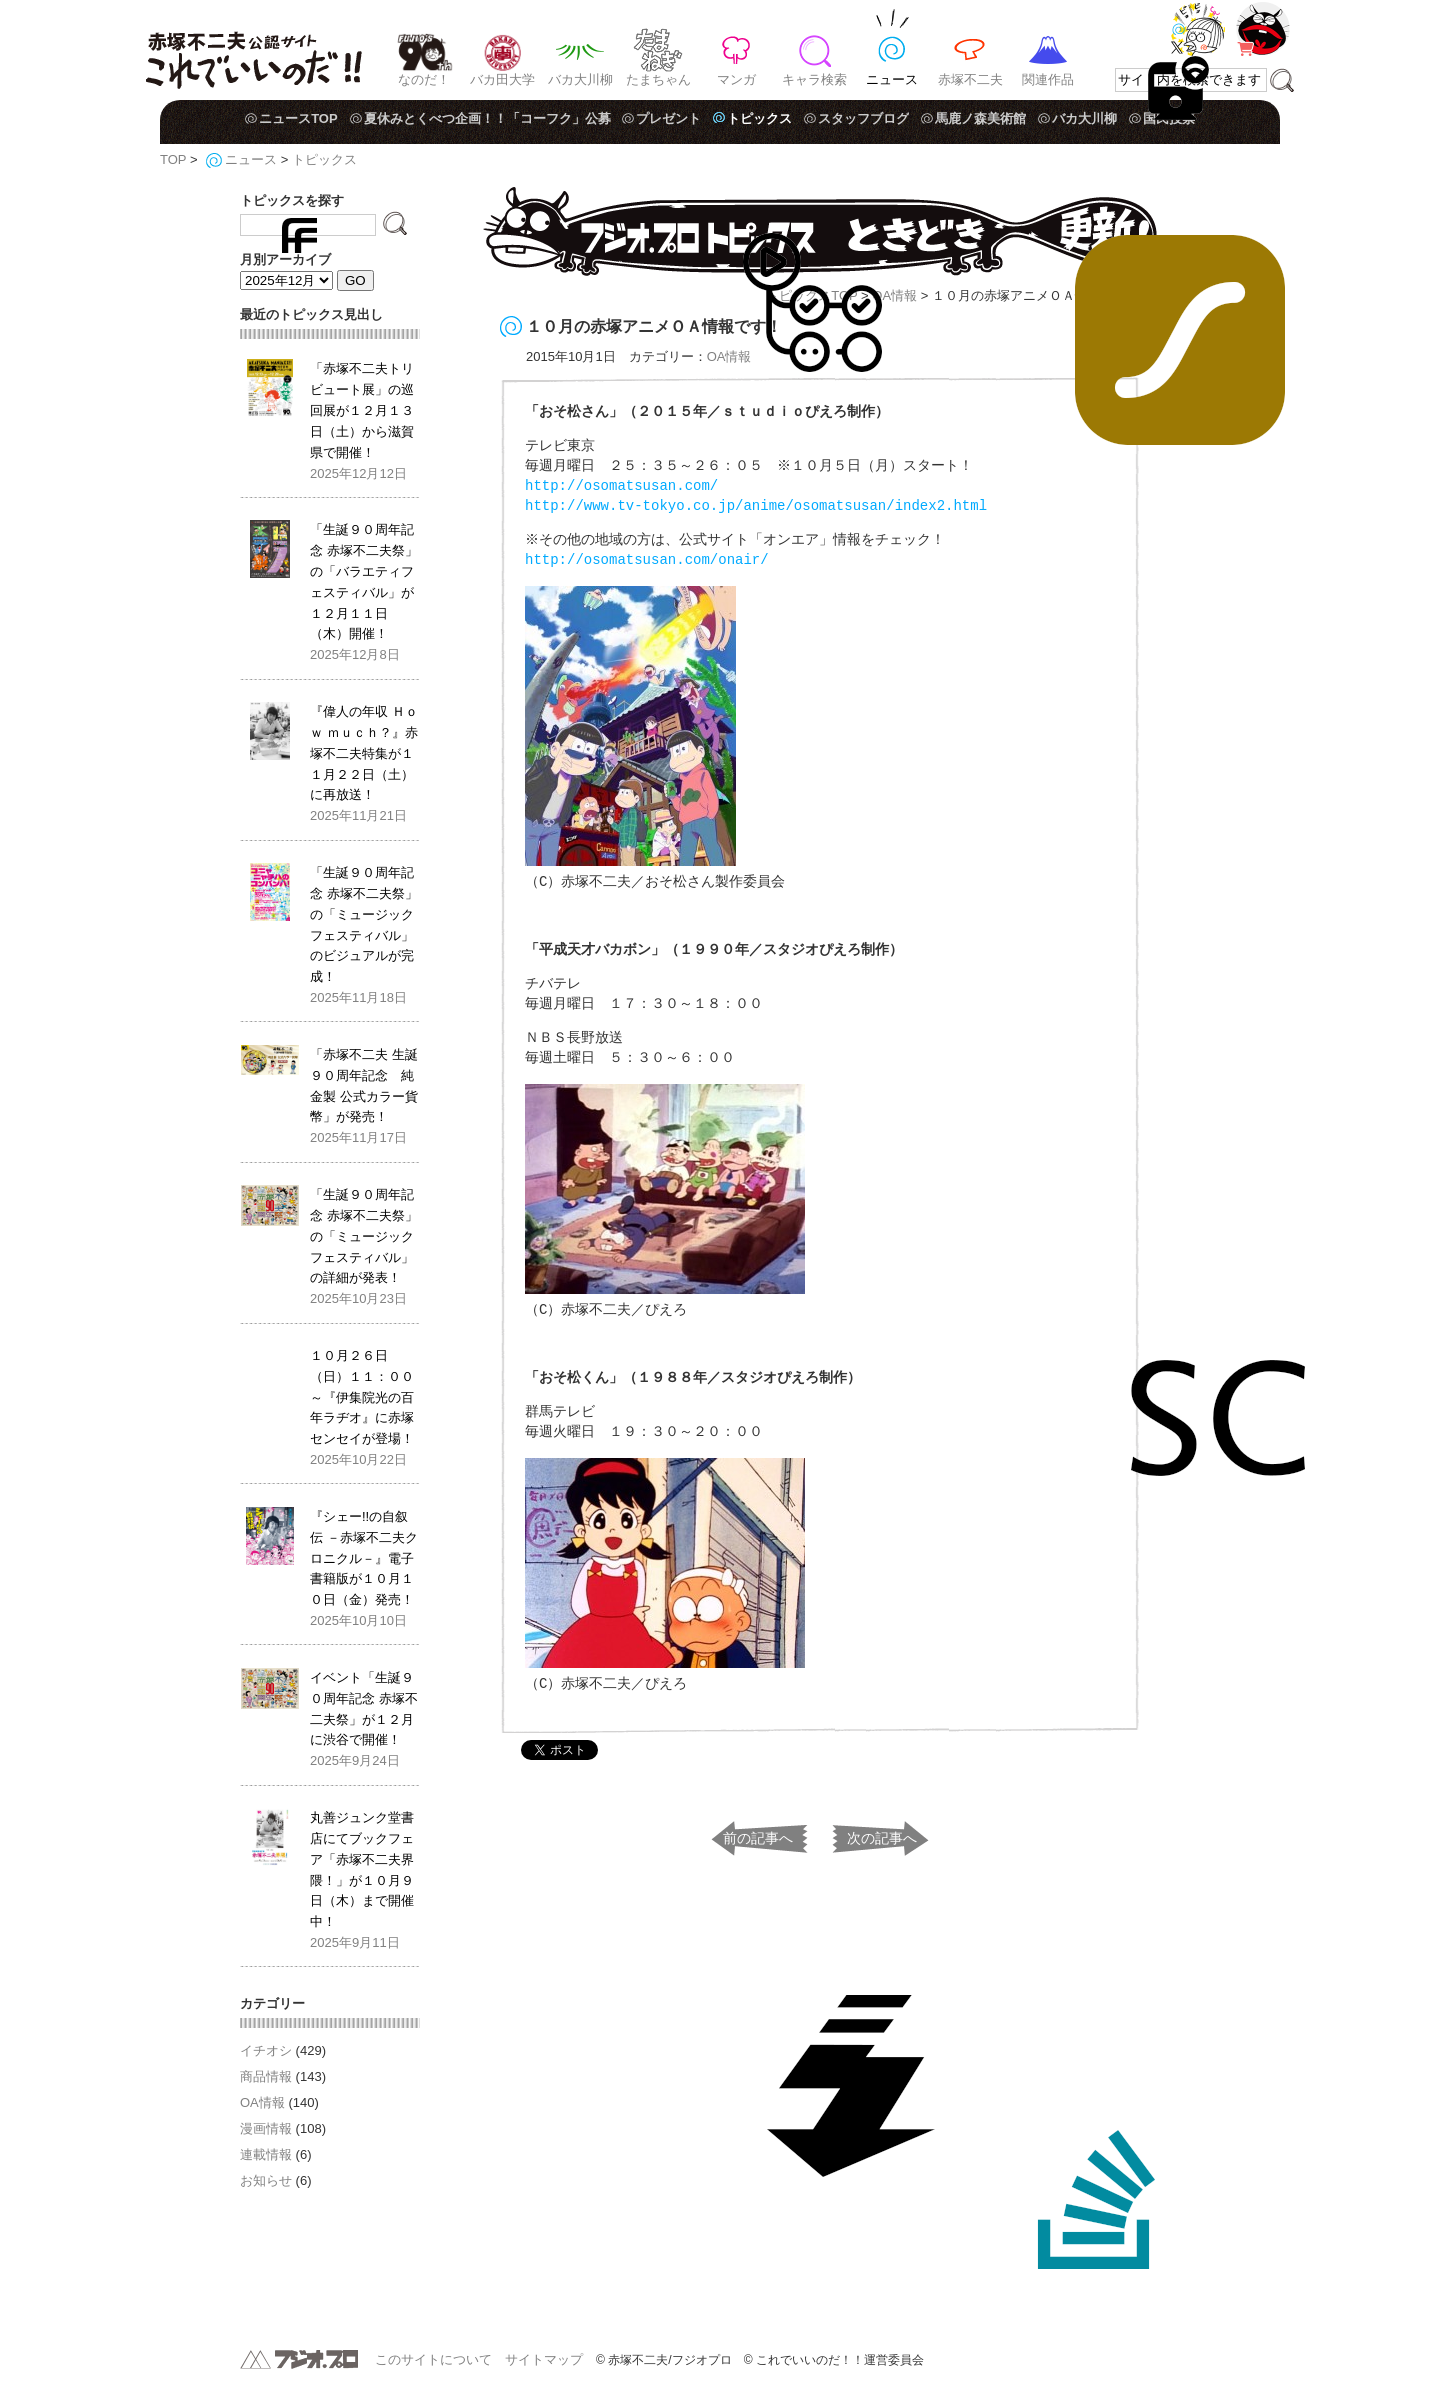 This screenshot has width=1440, height=2388. What do you see at coordinates (812, 302) in the screenshot?
I see `github actions workflow automation logo` at bounding box center [812, 302].